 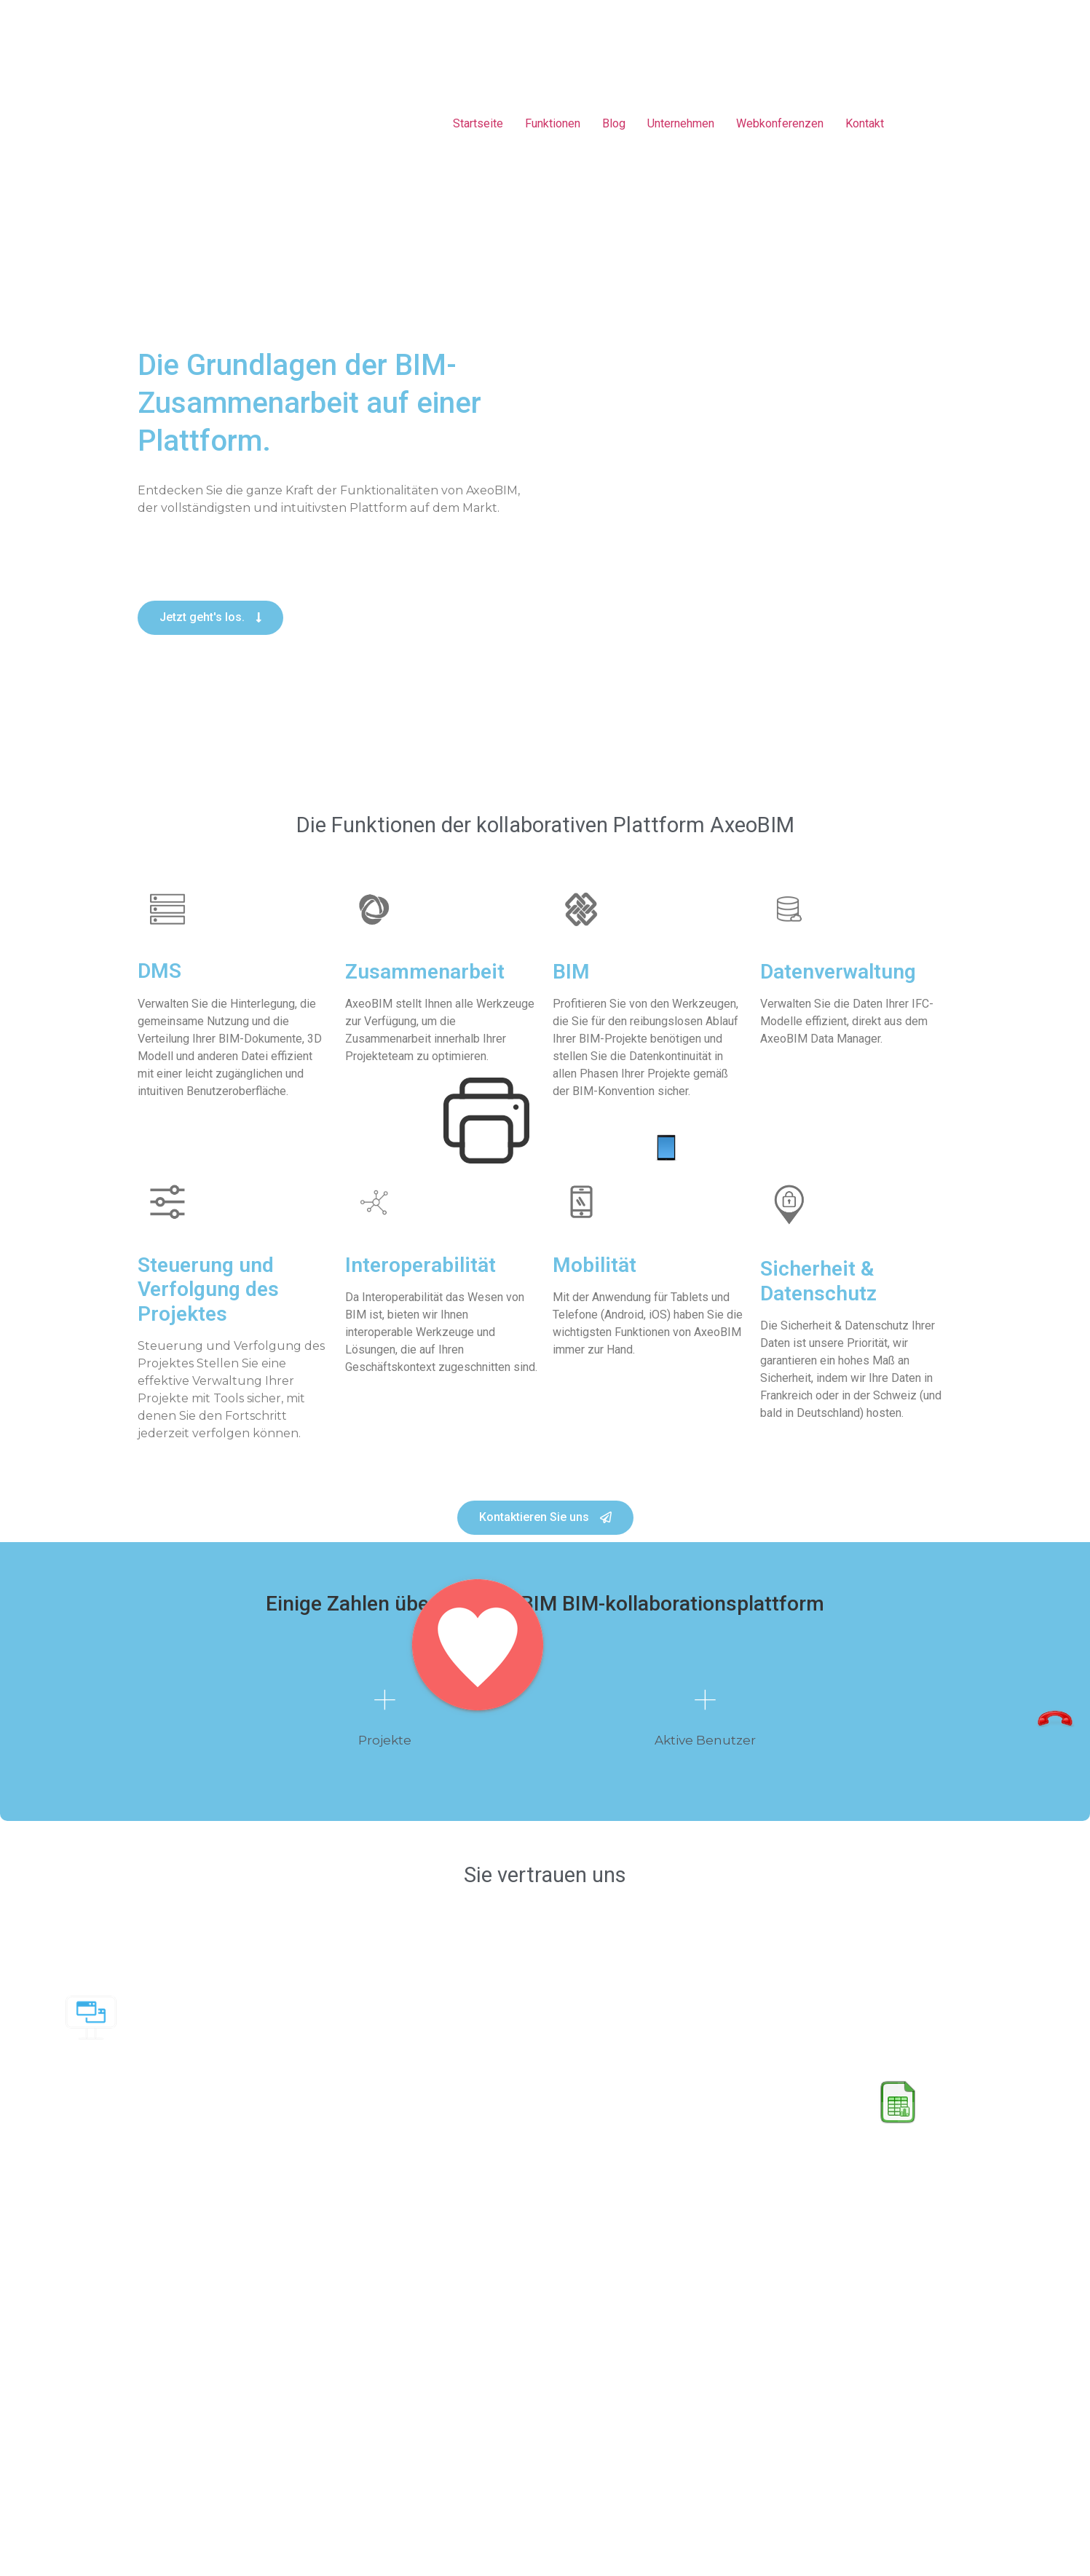 I want to click on rotate display to normal orientation, so click(x=91, y=2018).